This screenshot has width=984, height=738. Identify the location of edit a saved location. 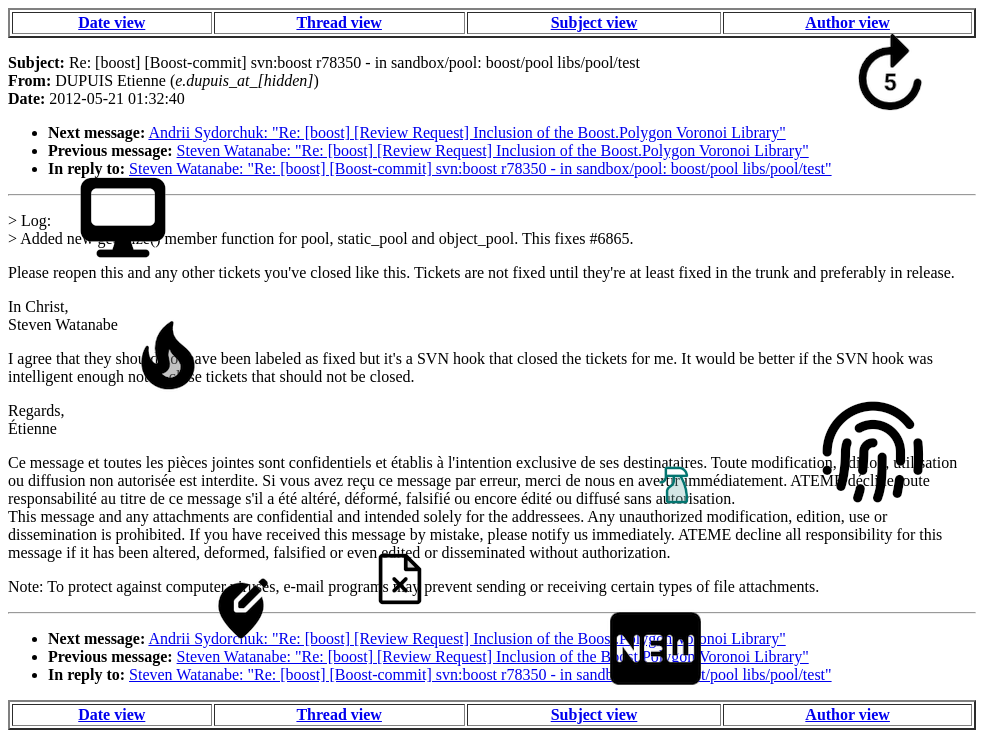
(241, 611).